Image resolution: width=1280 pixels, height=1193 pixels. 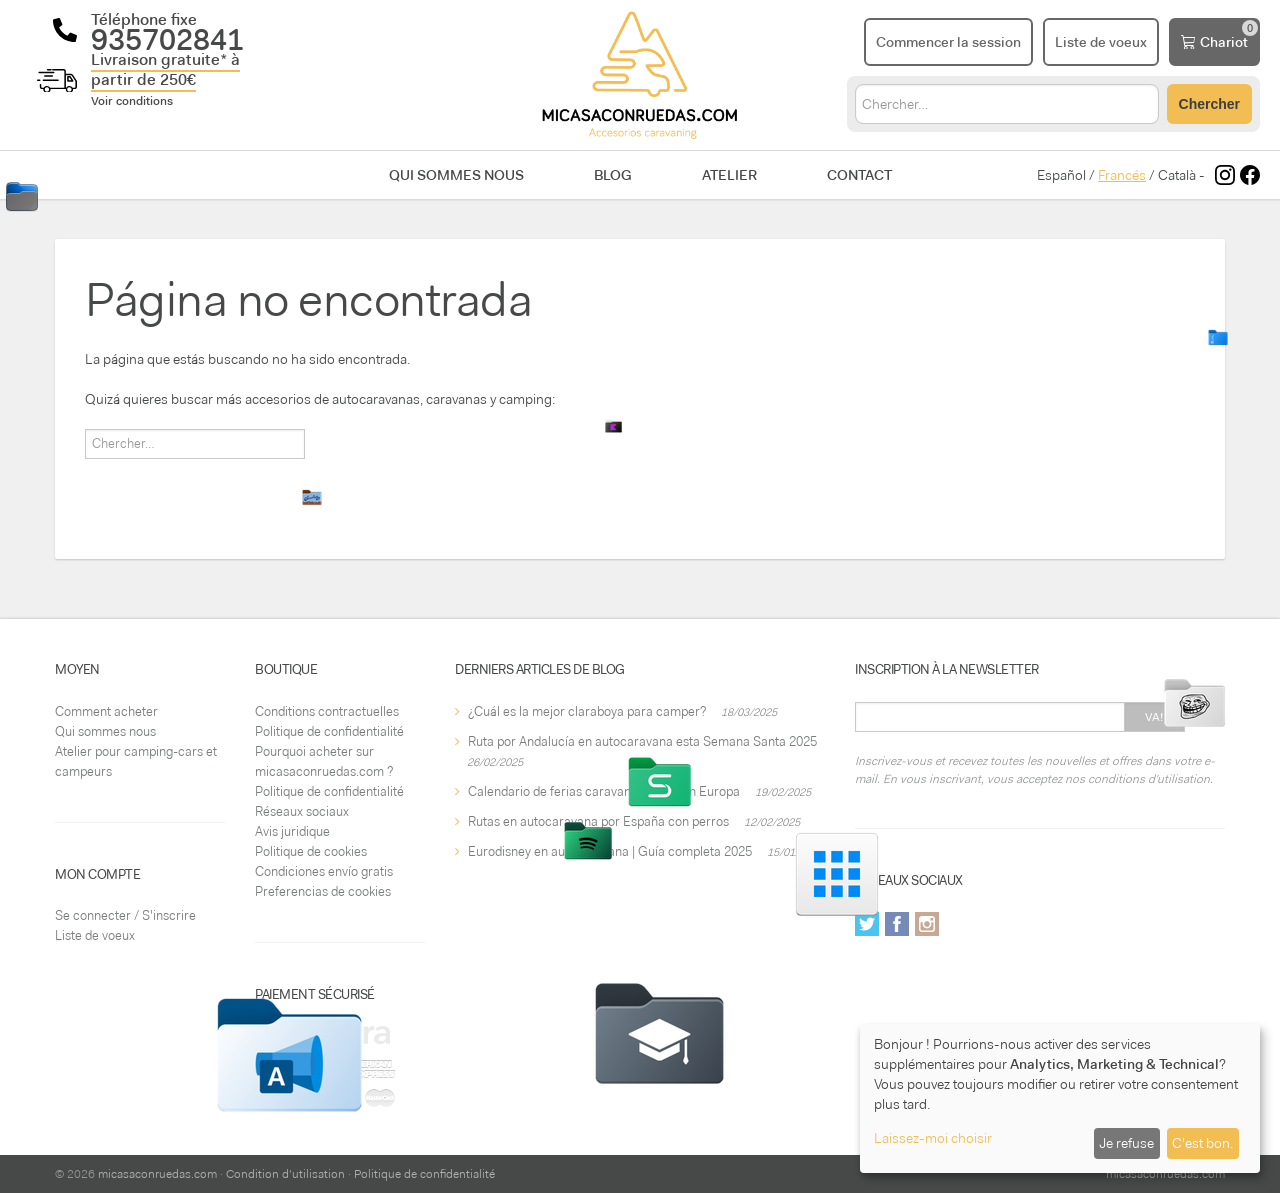 What do you see at coordinates (837, 874) in the screenshot?
I see `view items in grid layout` at bounding box center [837, 874].